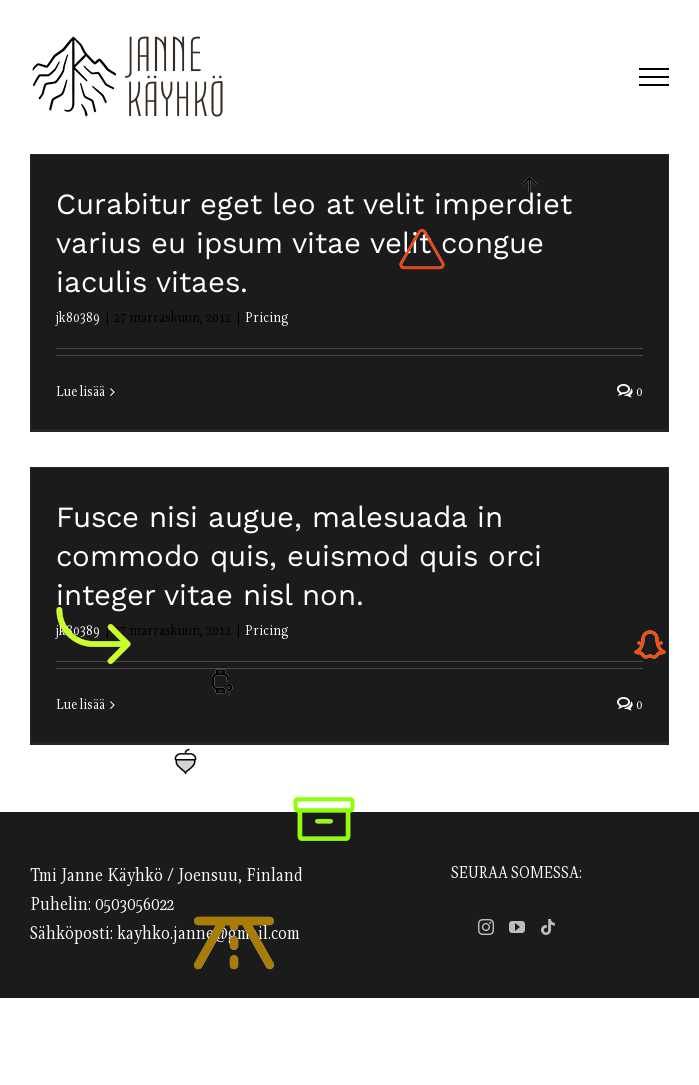 This screenshot has height=1085, width=699. Describe the element at coordinates (220, 681) in the screenshot. I see `smartwatch help or support` at that location.